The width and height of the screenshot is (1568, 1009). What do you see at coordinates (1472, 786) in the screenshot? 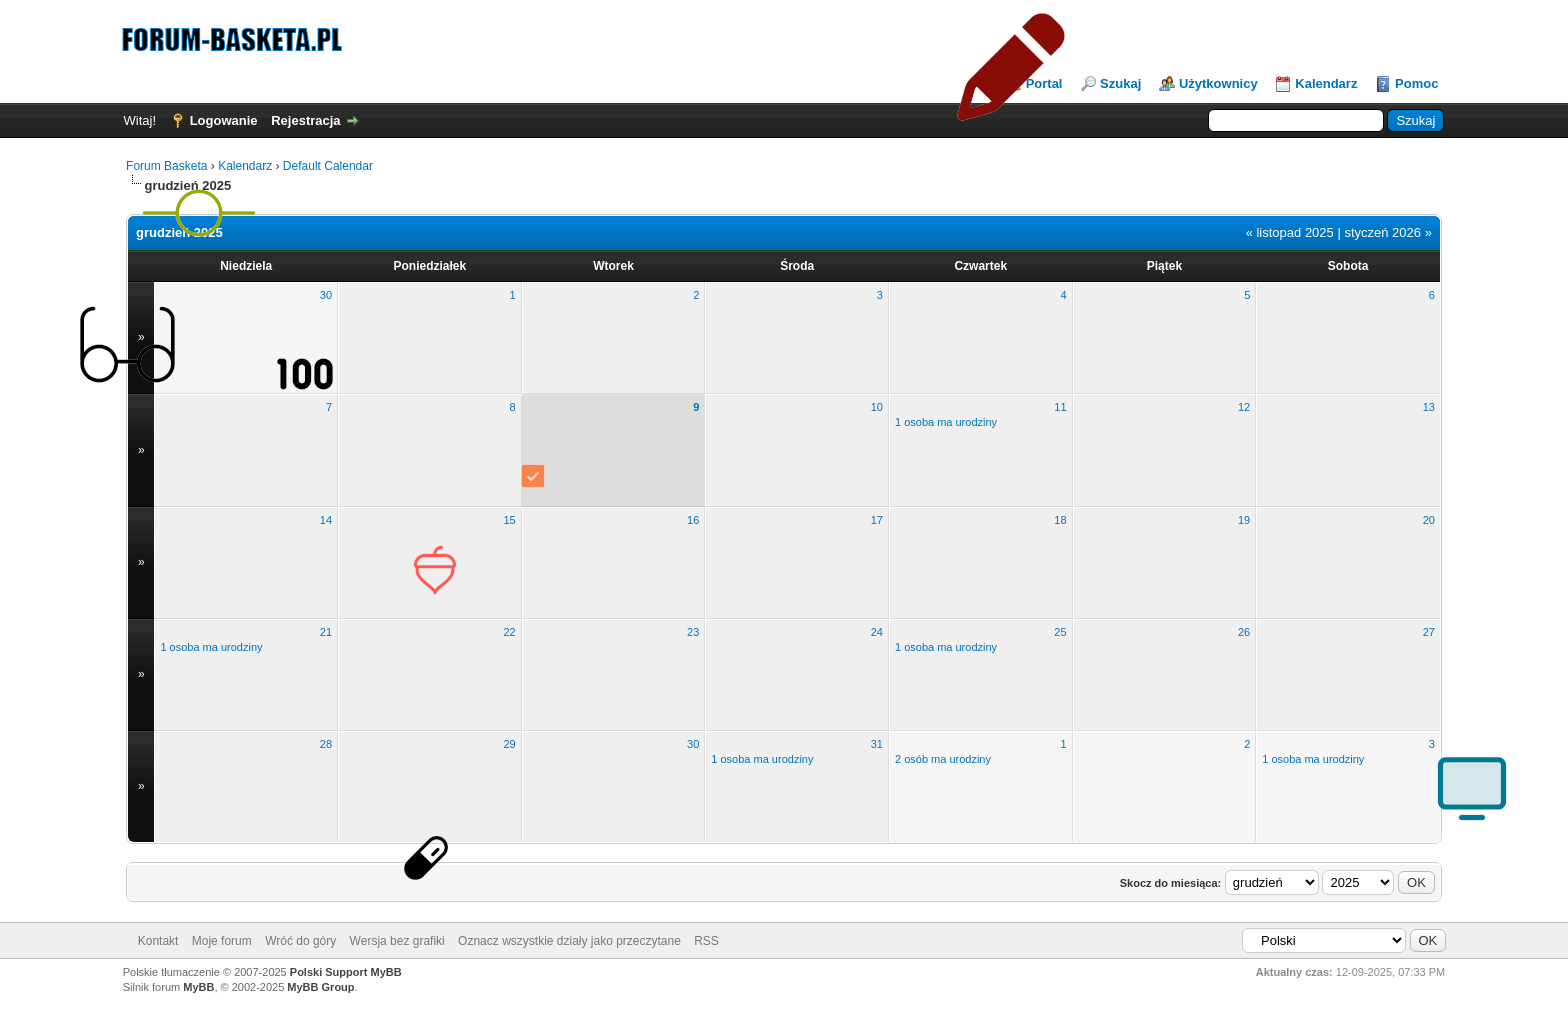
I see `view on desktop display` at bounding box center [1472, 786].